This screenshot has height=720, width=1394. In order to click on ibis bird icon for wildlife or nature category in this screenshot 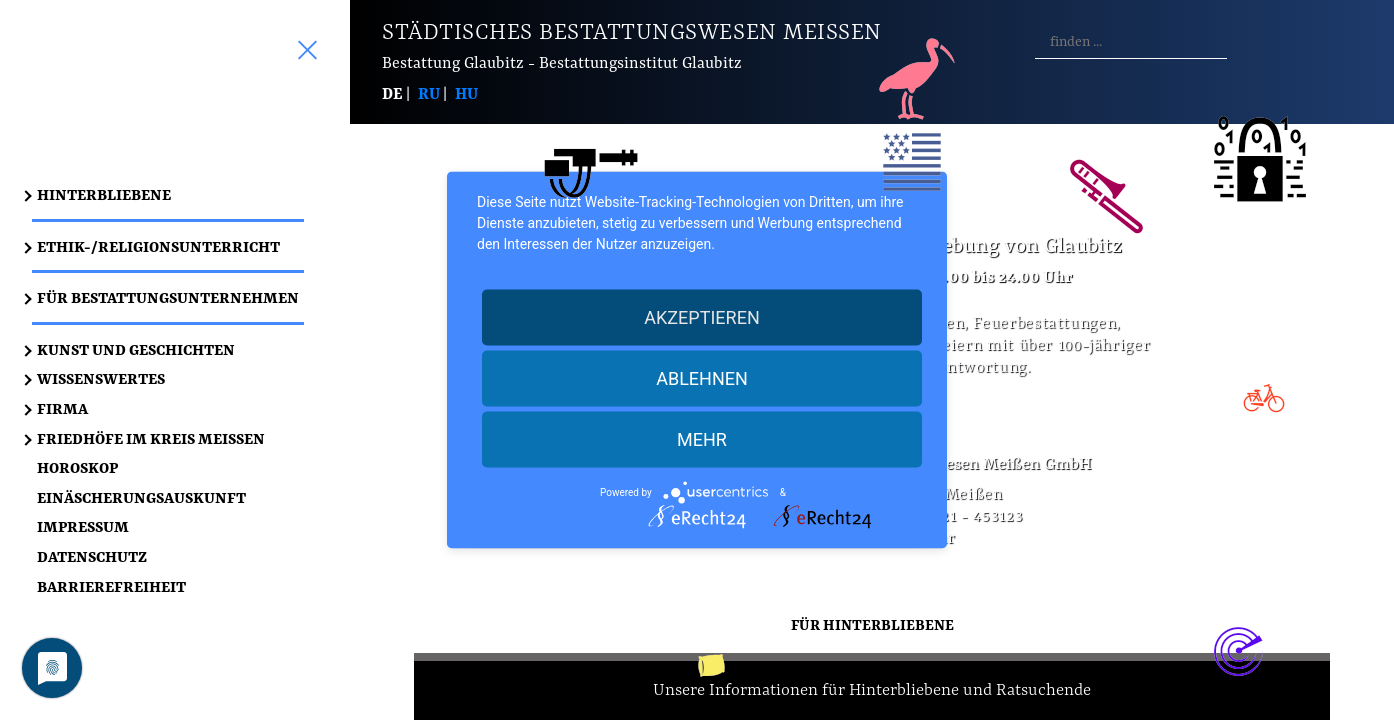, I will do `click(917, 79)`.